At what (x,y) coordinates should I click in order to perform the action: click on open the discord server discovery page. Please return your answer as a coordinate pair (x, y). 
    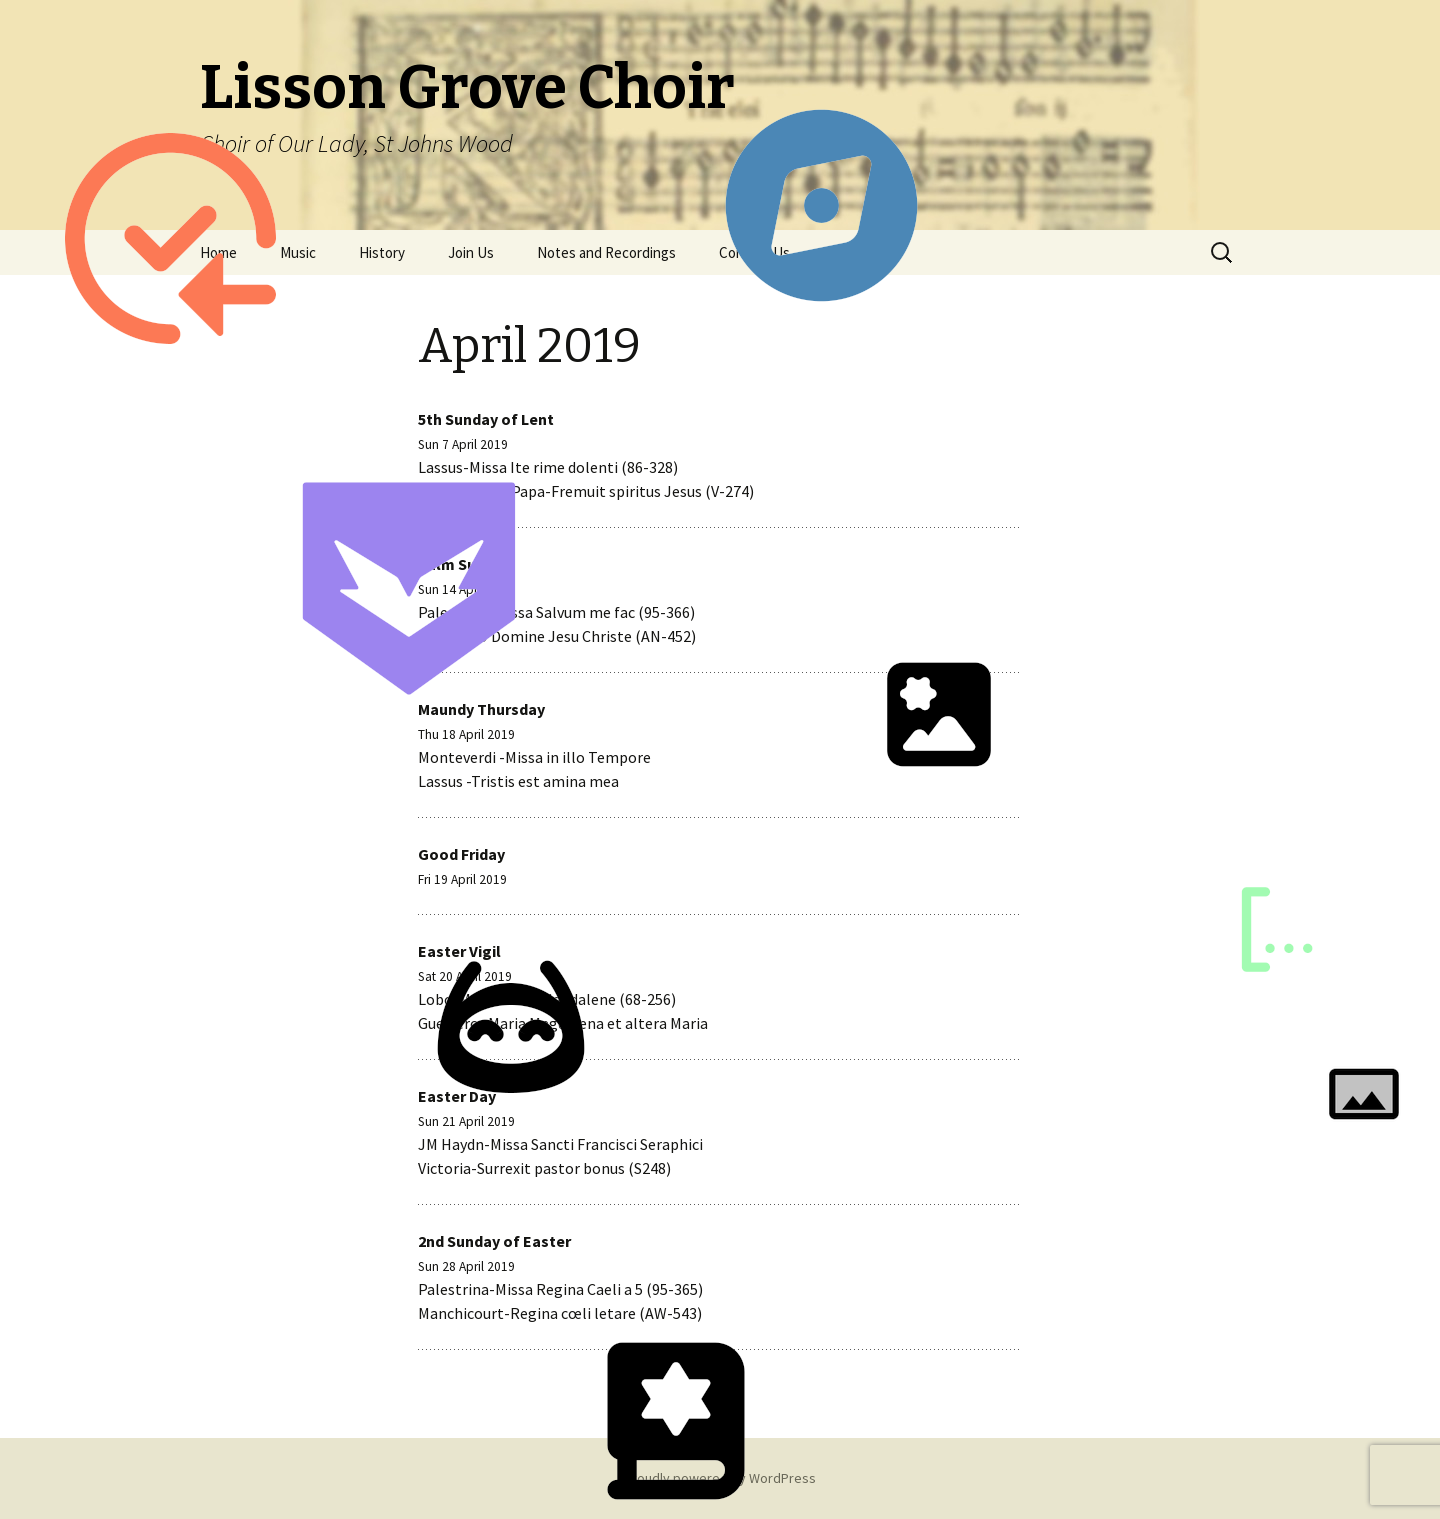
    Looking at the image, I should click on (821, 205).